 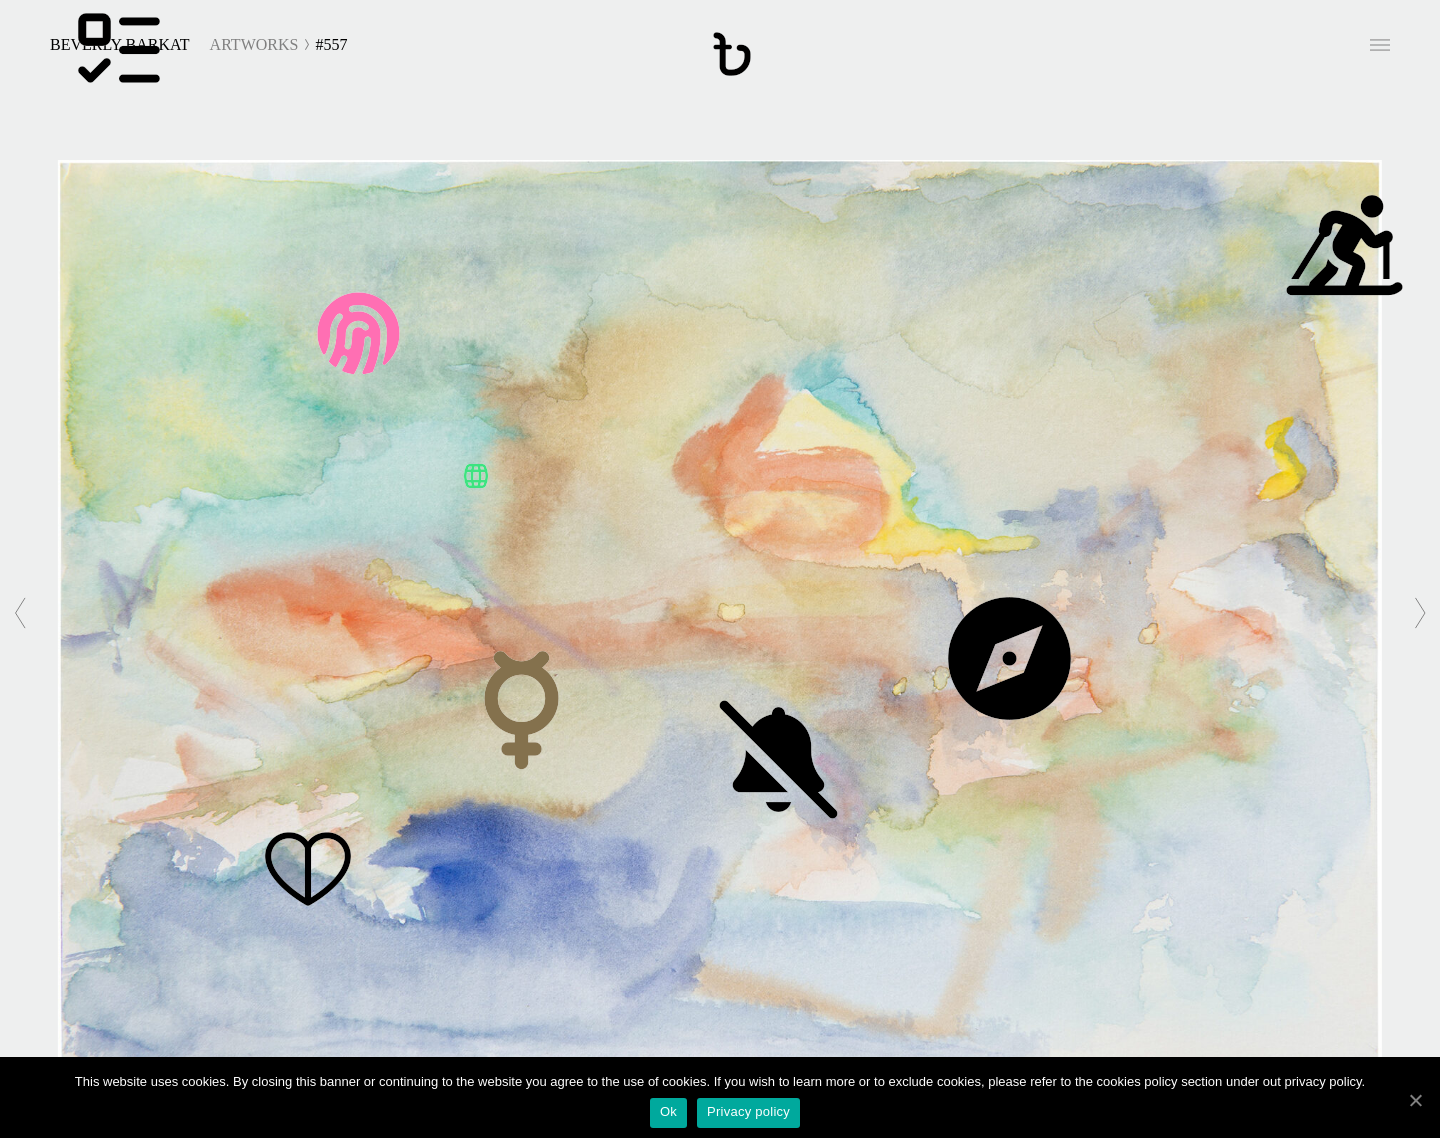 I want to click on view your to-do list, so click(x=119, y=50).